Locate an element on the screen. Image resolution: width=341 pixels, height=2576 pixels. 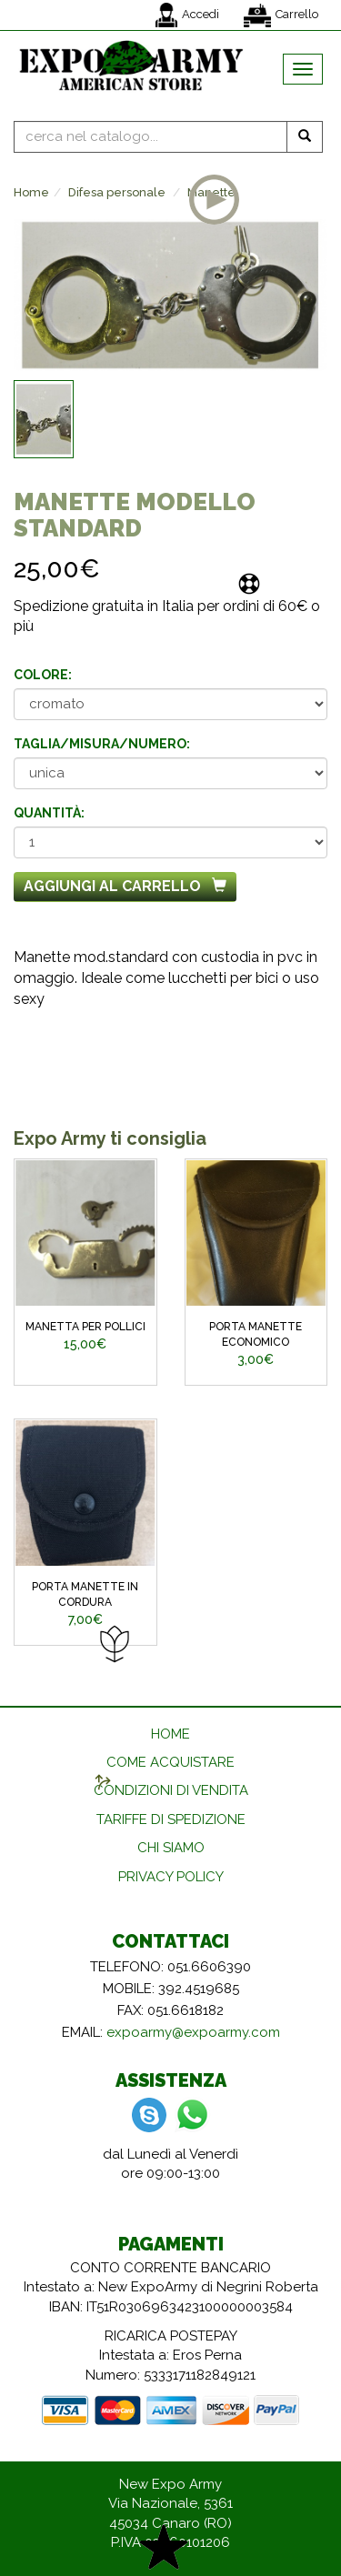
play media or video content is located at coordinates (214, 199).